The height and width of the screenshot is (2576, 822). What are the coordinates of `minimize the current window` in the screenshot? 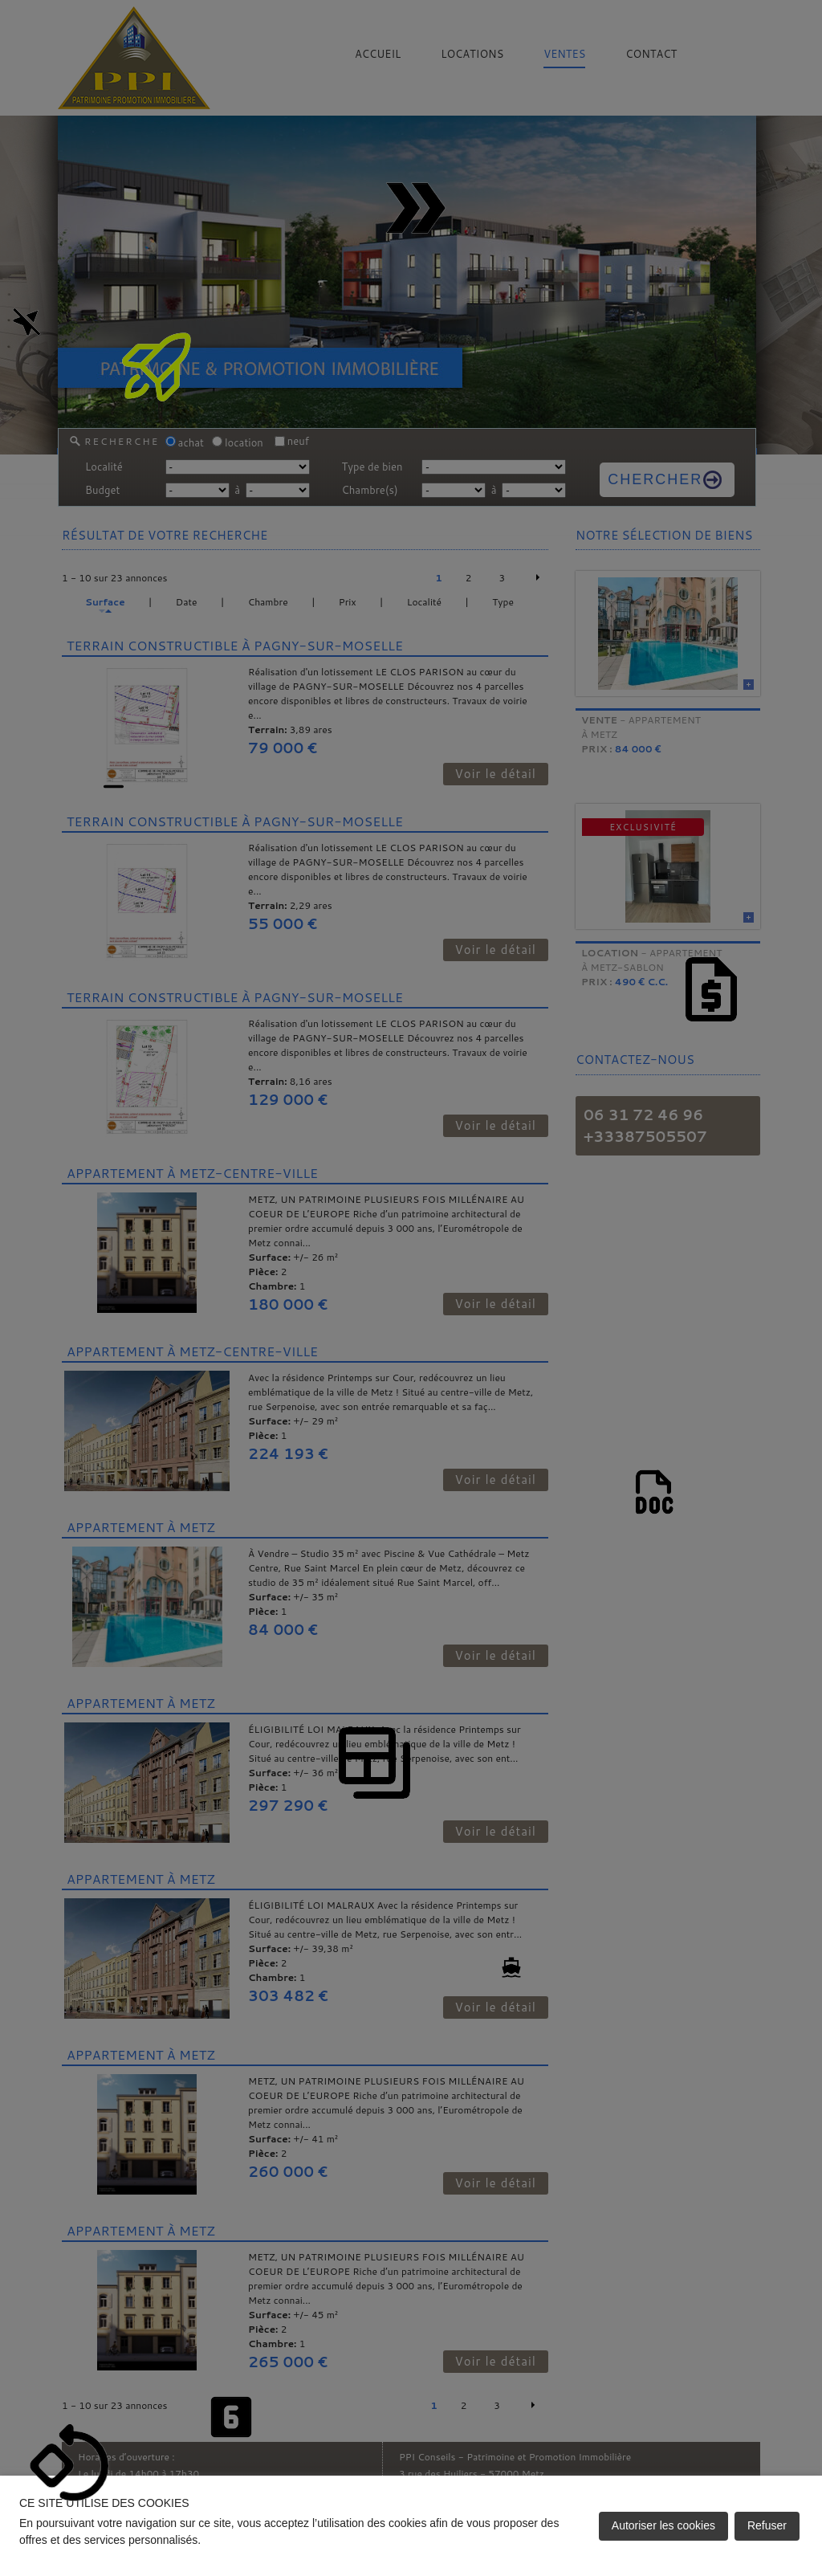 It's located at (113, 772).